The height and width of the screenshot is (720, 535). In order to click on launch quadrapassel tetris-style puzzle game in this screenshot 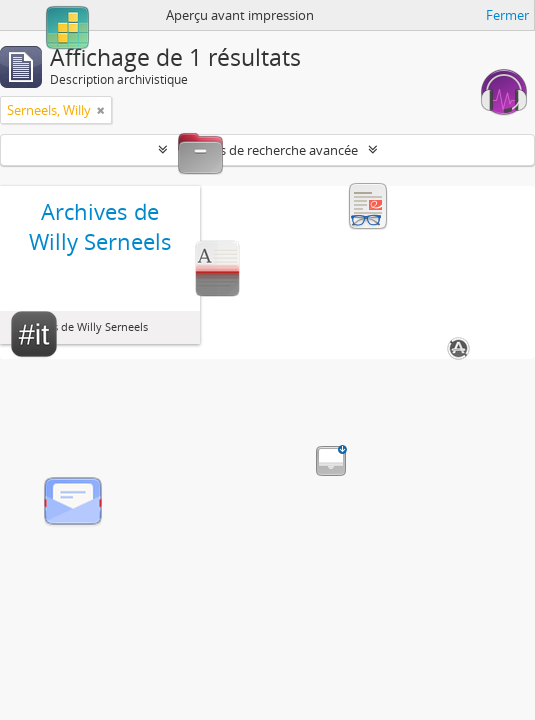, I will do `click(67, 27)`.